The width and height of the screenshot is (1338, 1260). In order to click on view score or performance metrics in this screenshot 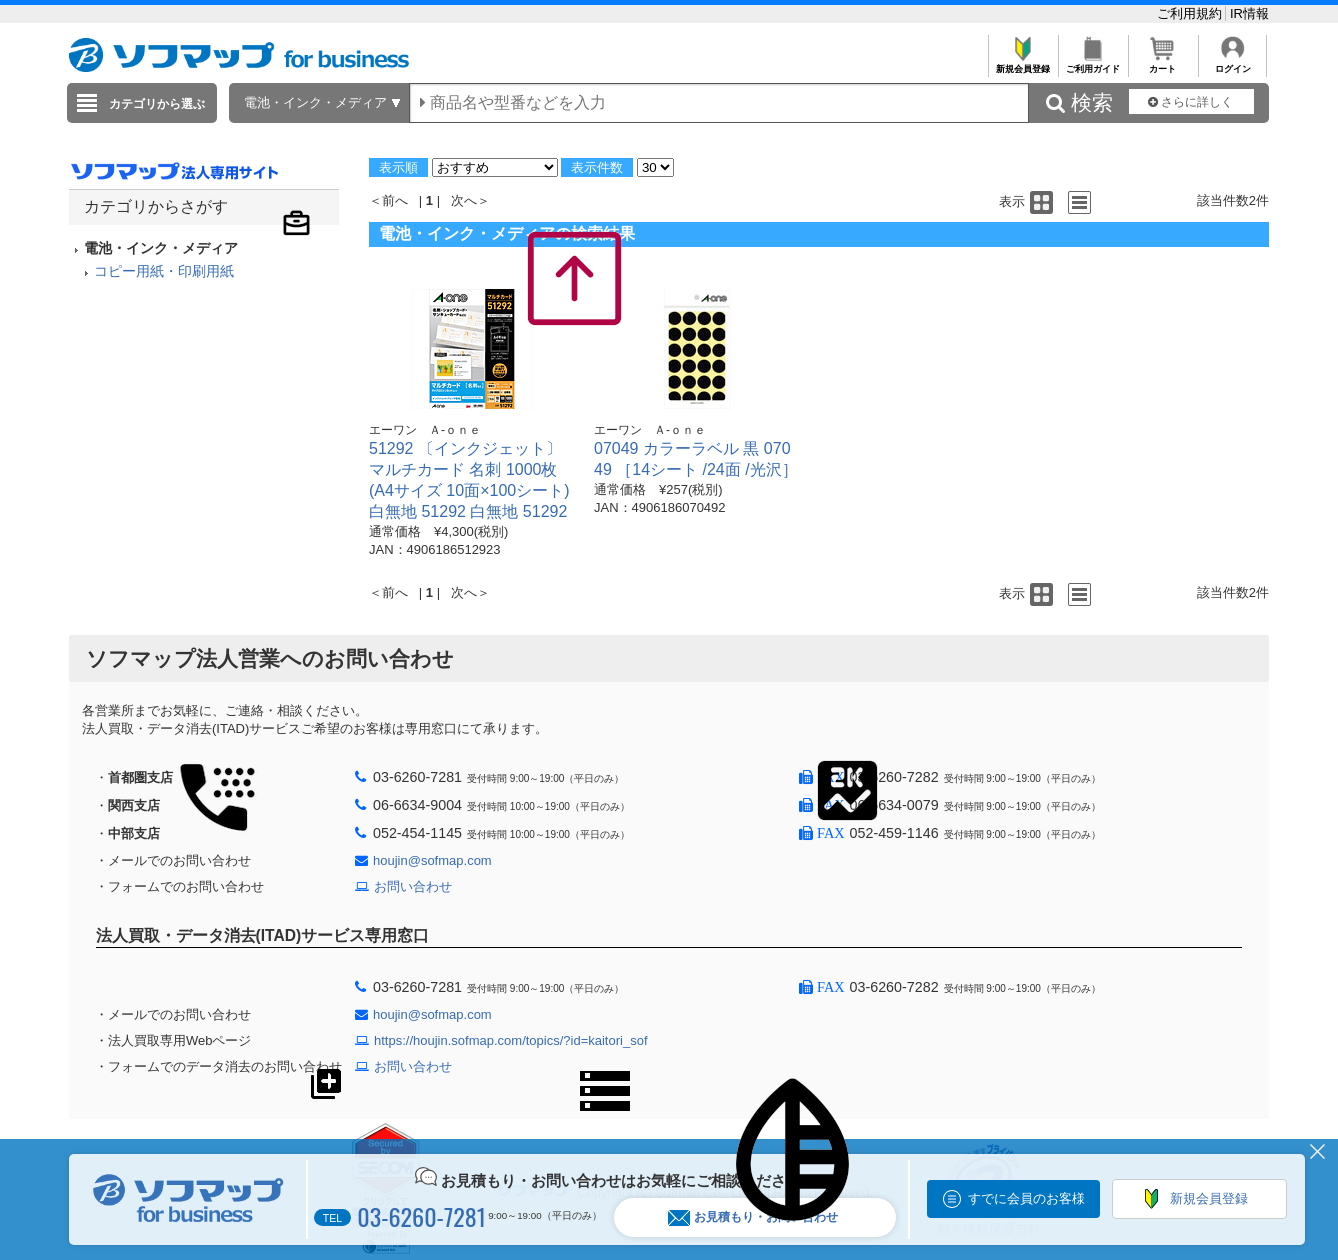, I will do `click(847, 790)`.